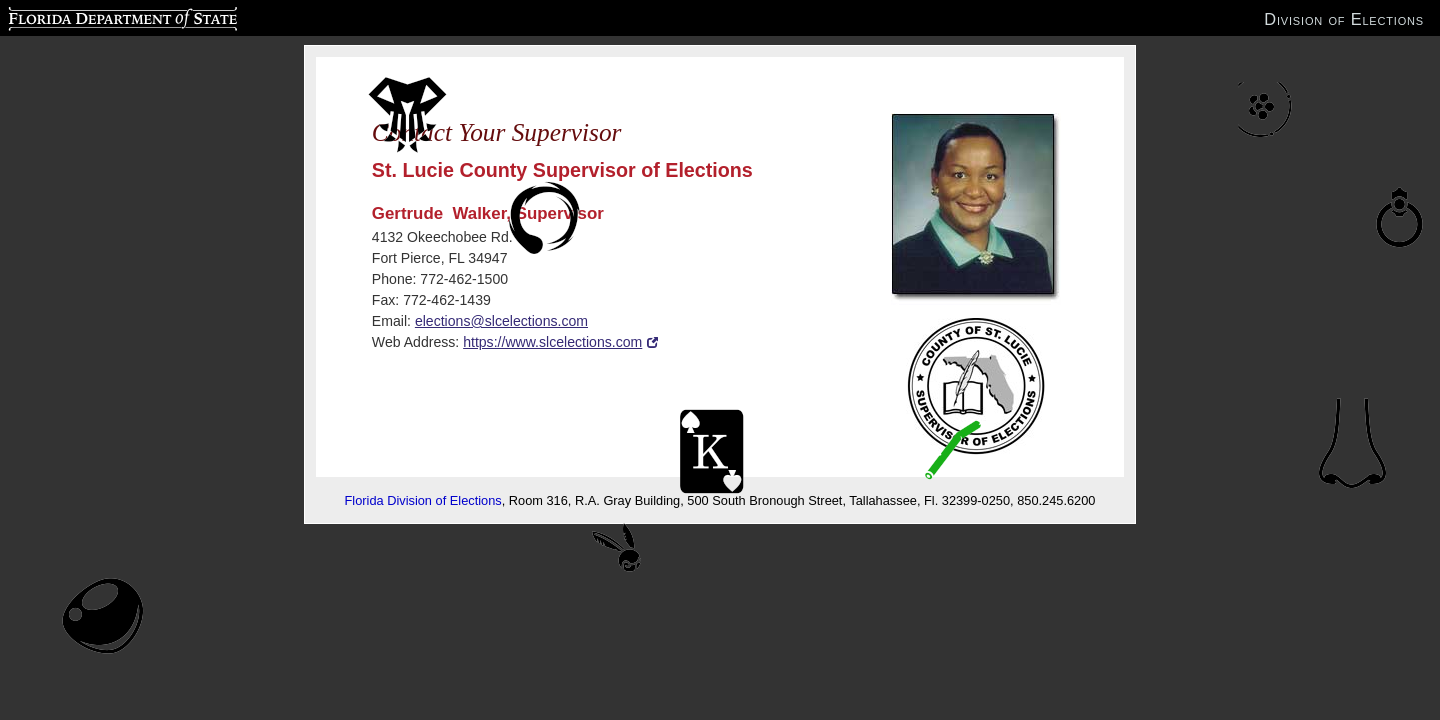 The image size is (1440, 720). What do you see at coordinates (545, 218) in the screenshot?
I see `zen or meditation mode` at bounding box center [545, 218].